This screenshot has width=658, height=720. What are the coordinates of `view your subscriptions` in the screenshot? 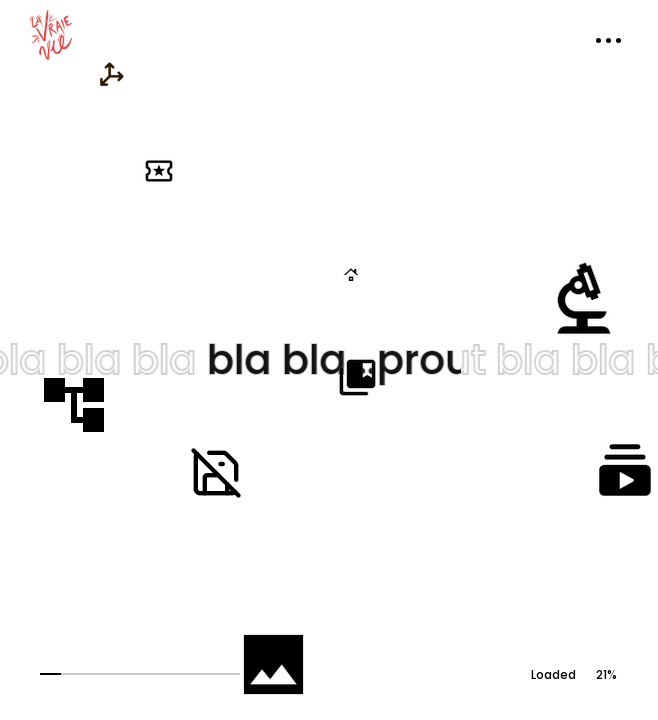 It's located at (625, 470).